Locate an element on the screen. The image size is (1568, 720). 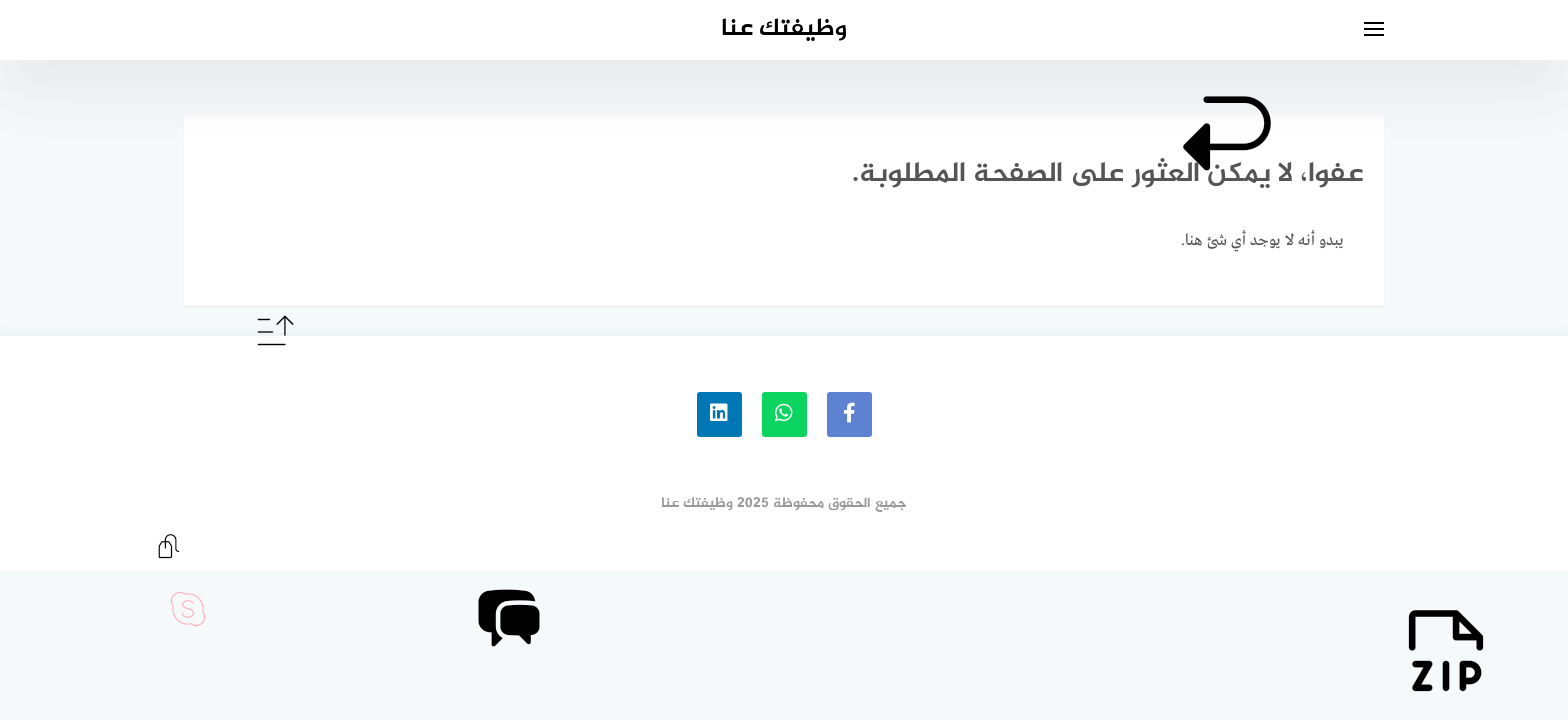
sort items in descending order is located at coordinates (274, 332).